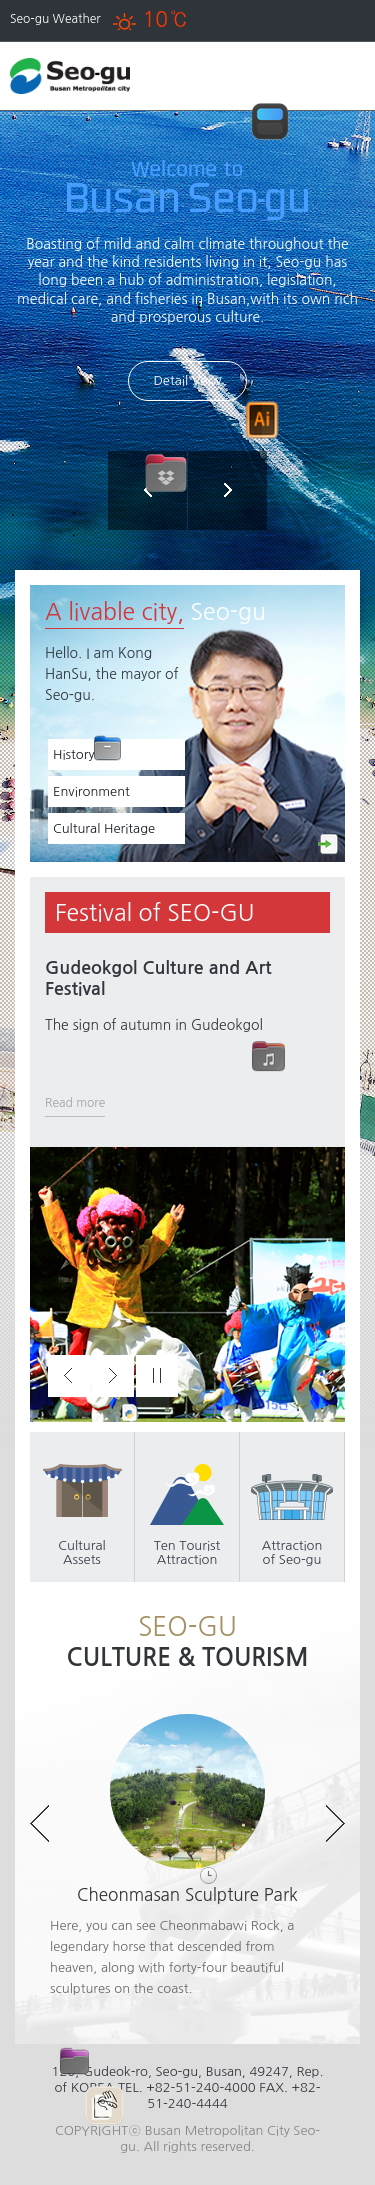 This screenshot has height=2185, width=375. I want to click on import a document or file, so click(329, 844).